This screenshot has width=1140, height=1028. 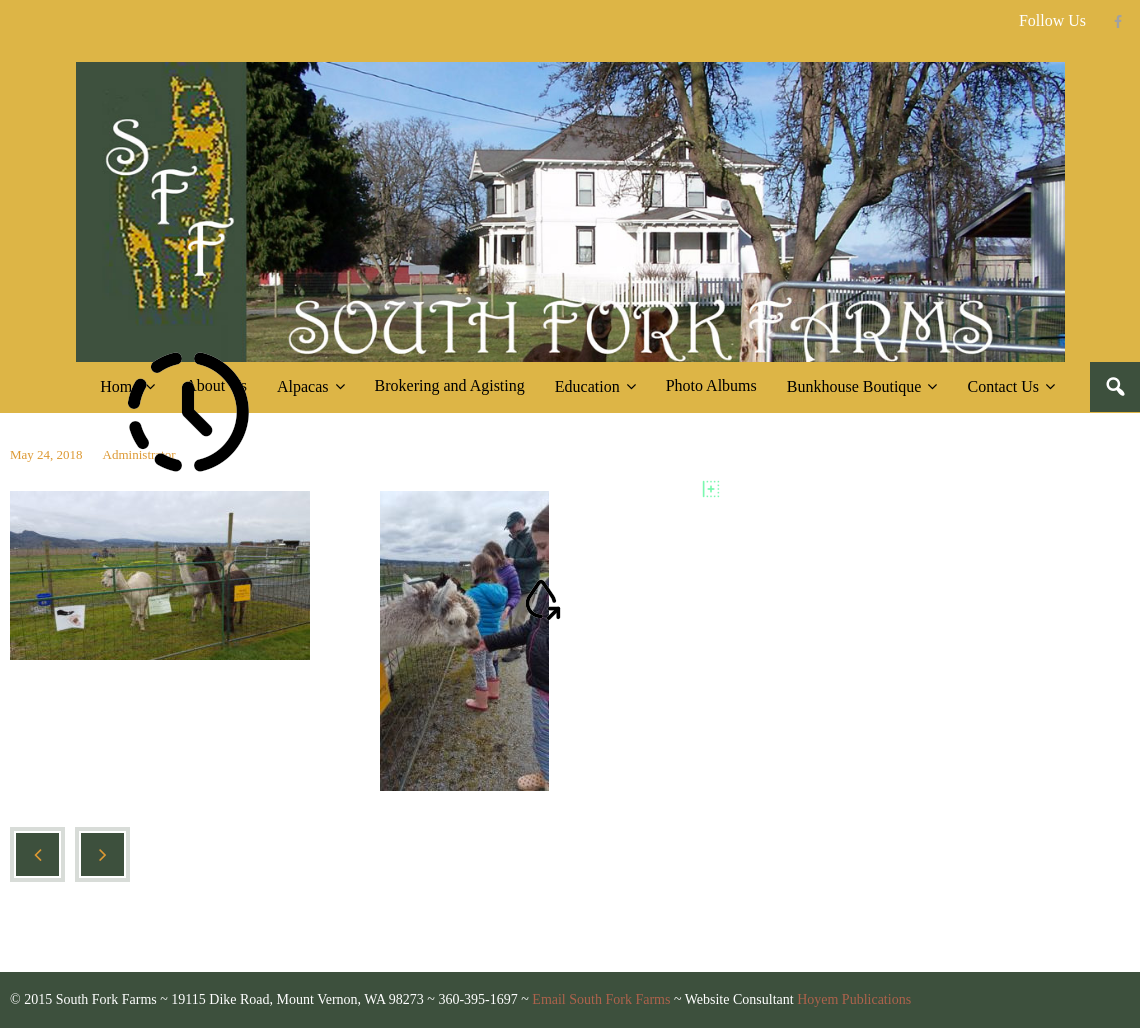 I want to click on toggle viewing history on or off, so click(x=188, y=412).